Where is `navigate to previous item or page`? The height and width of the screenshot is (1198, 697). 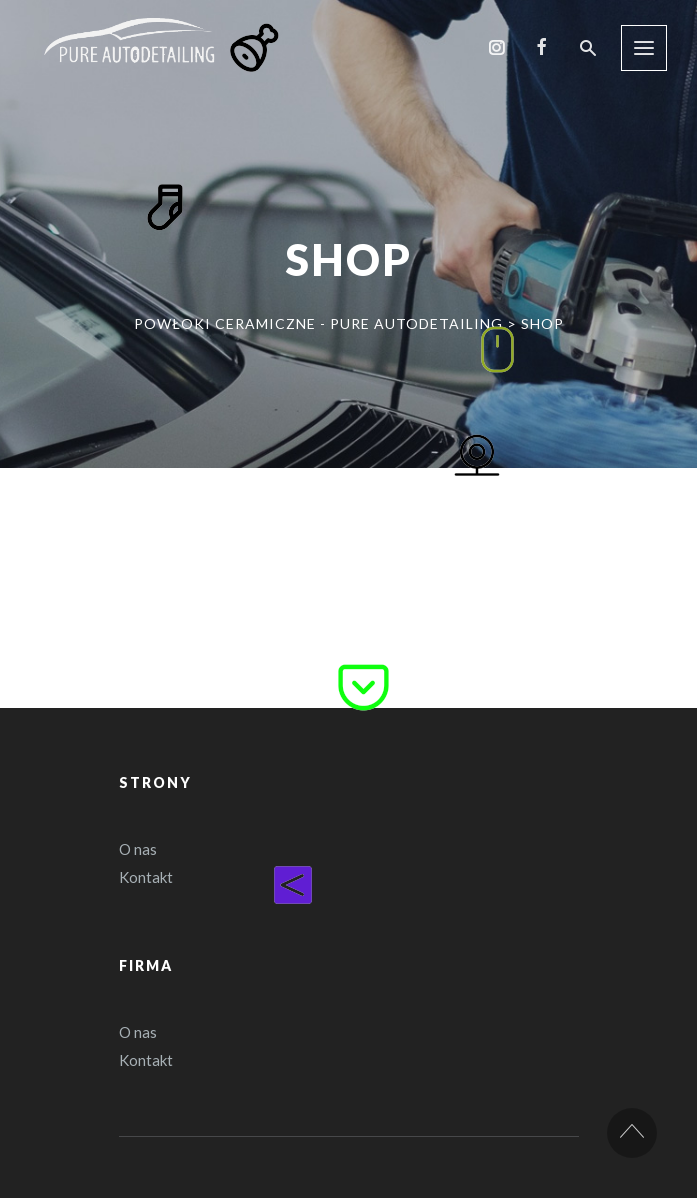
navigate to previous item or page is located at coordinates (293, 885).